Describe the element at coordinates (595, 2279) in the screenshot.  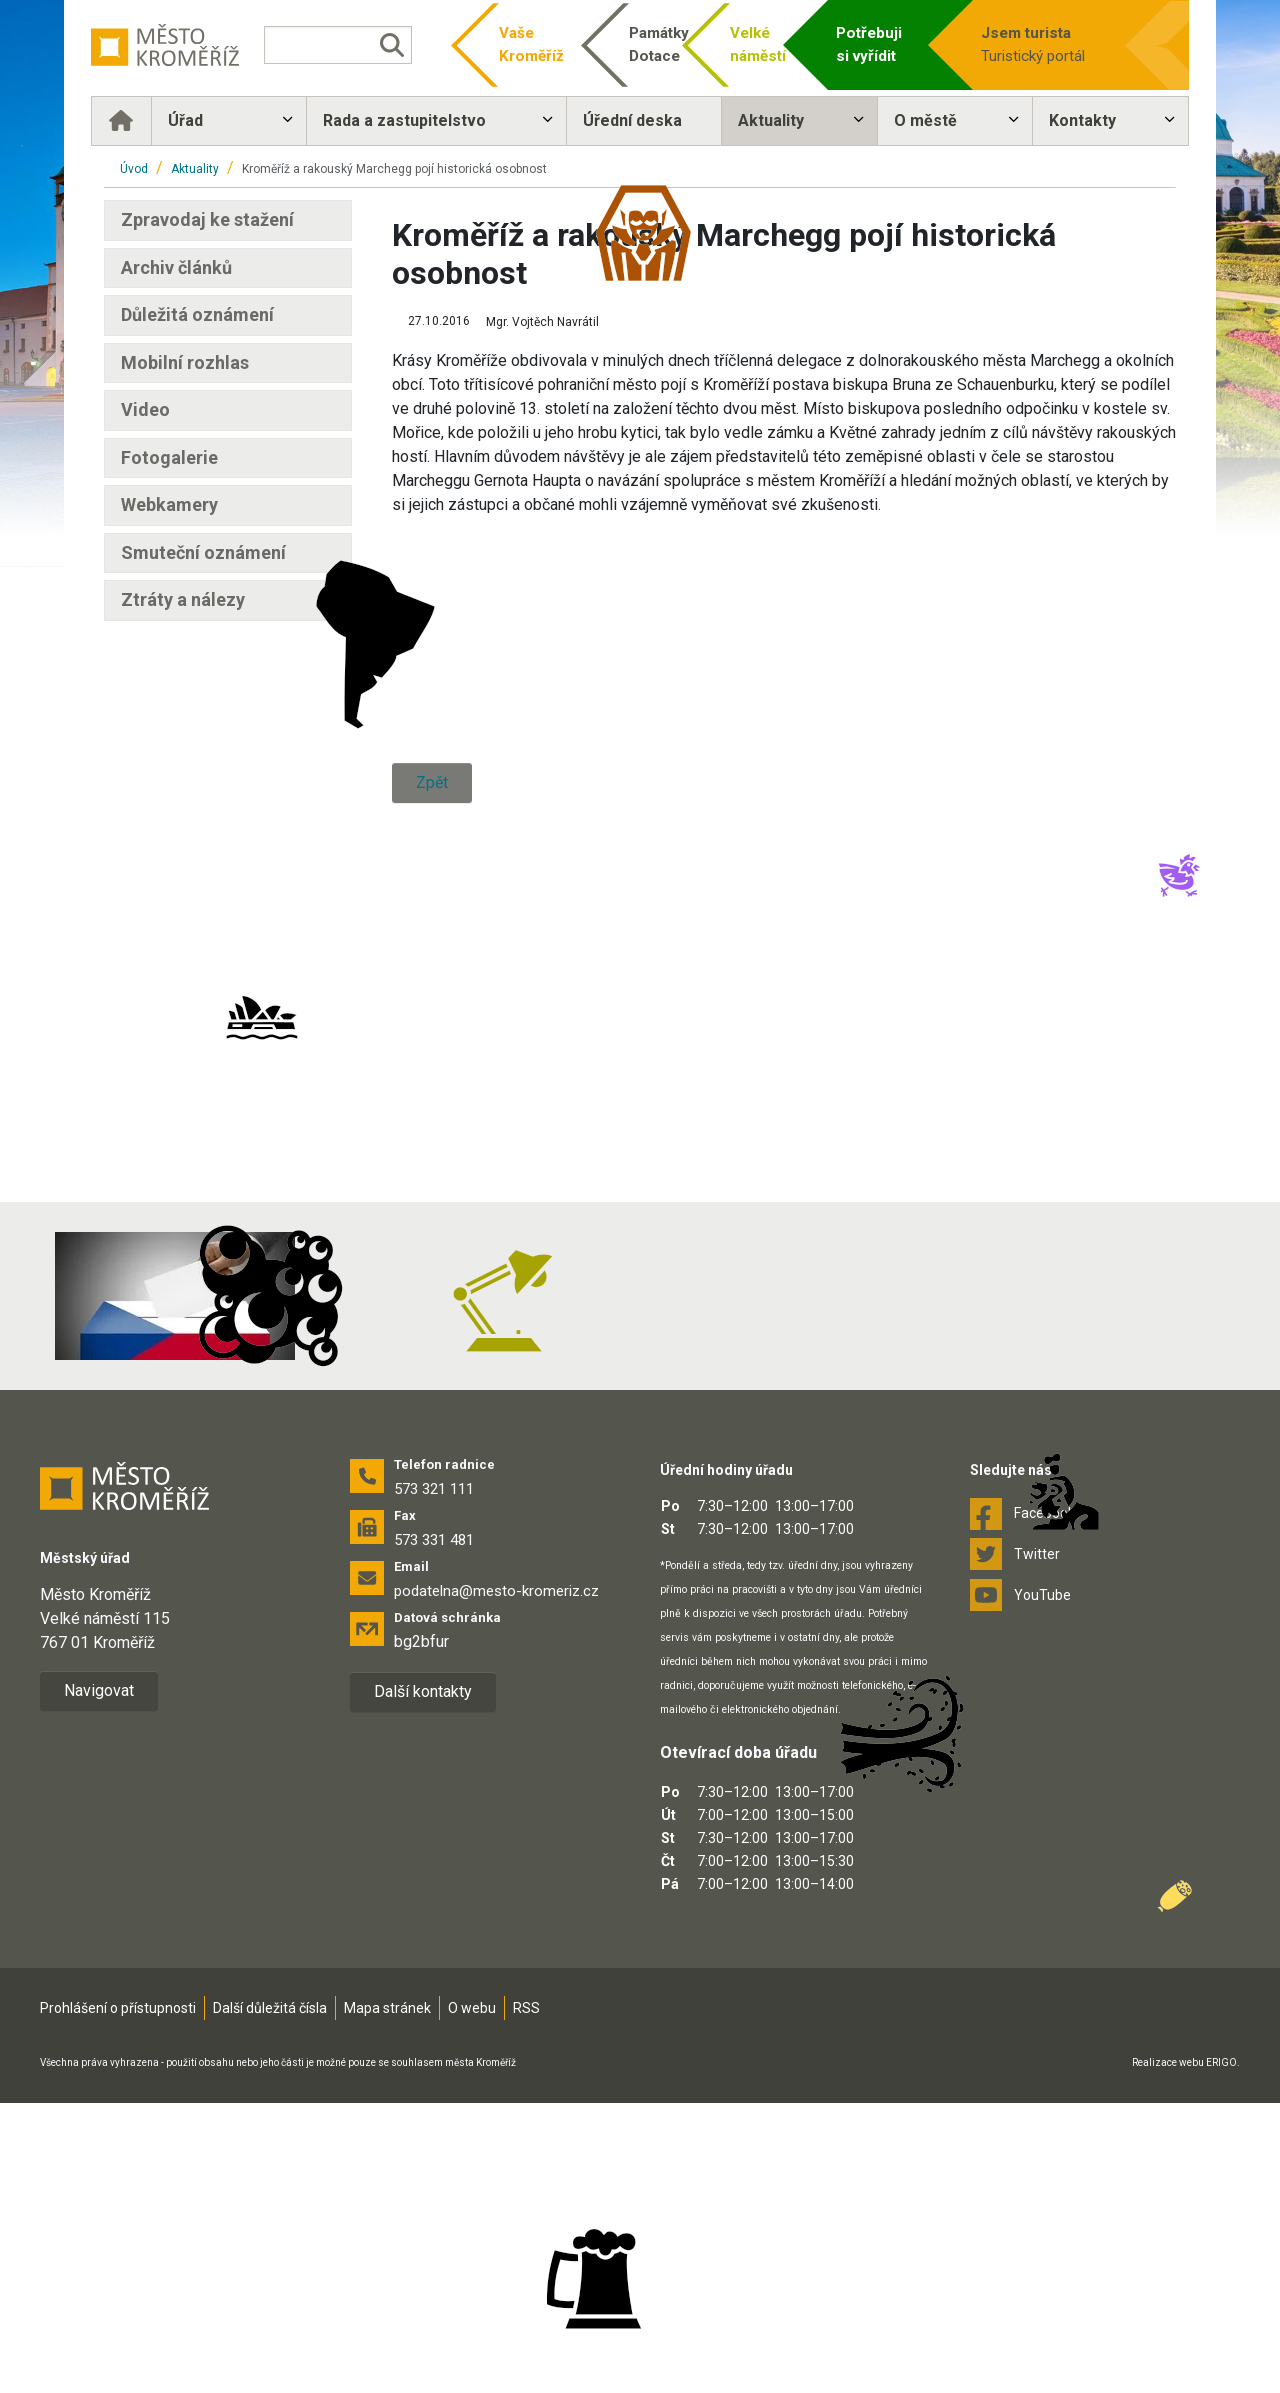
I see `access a tavern or pub location in-game` at that location.